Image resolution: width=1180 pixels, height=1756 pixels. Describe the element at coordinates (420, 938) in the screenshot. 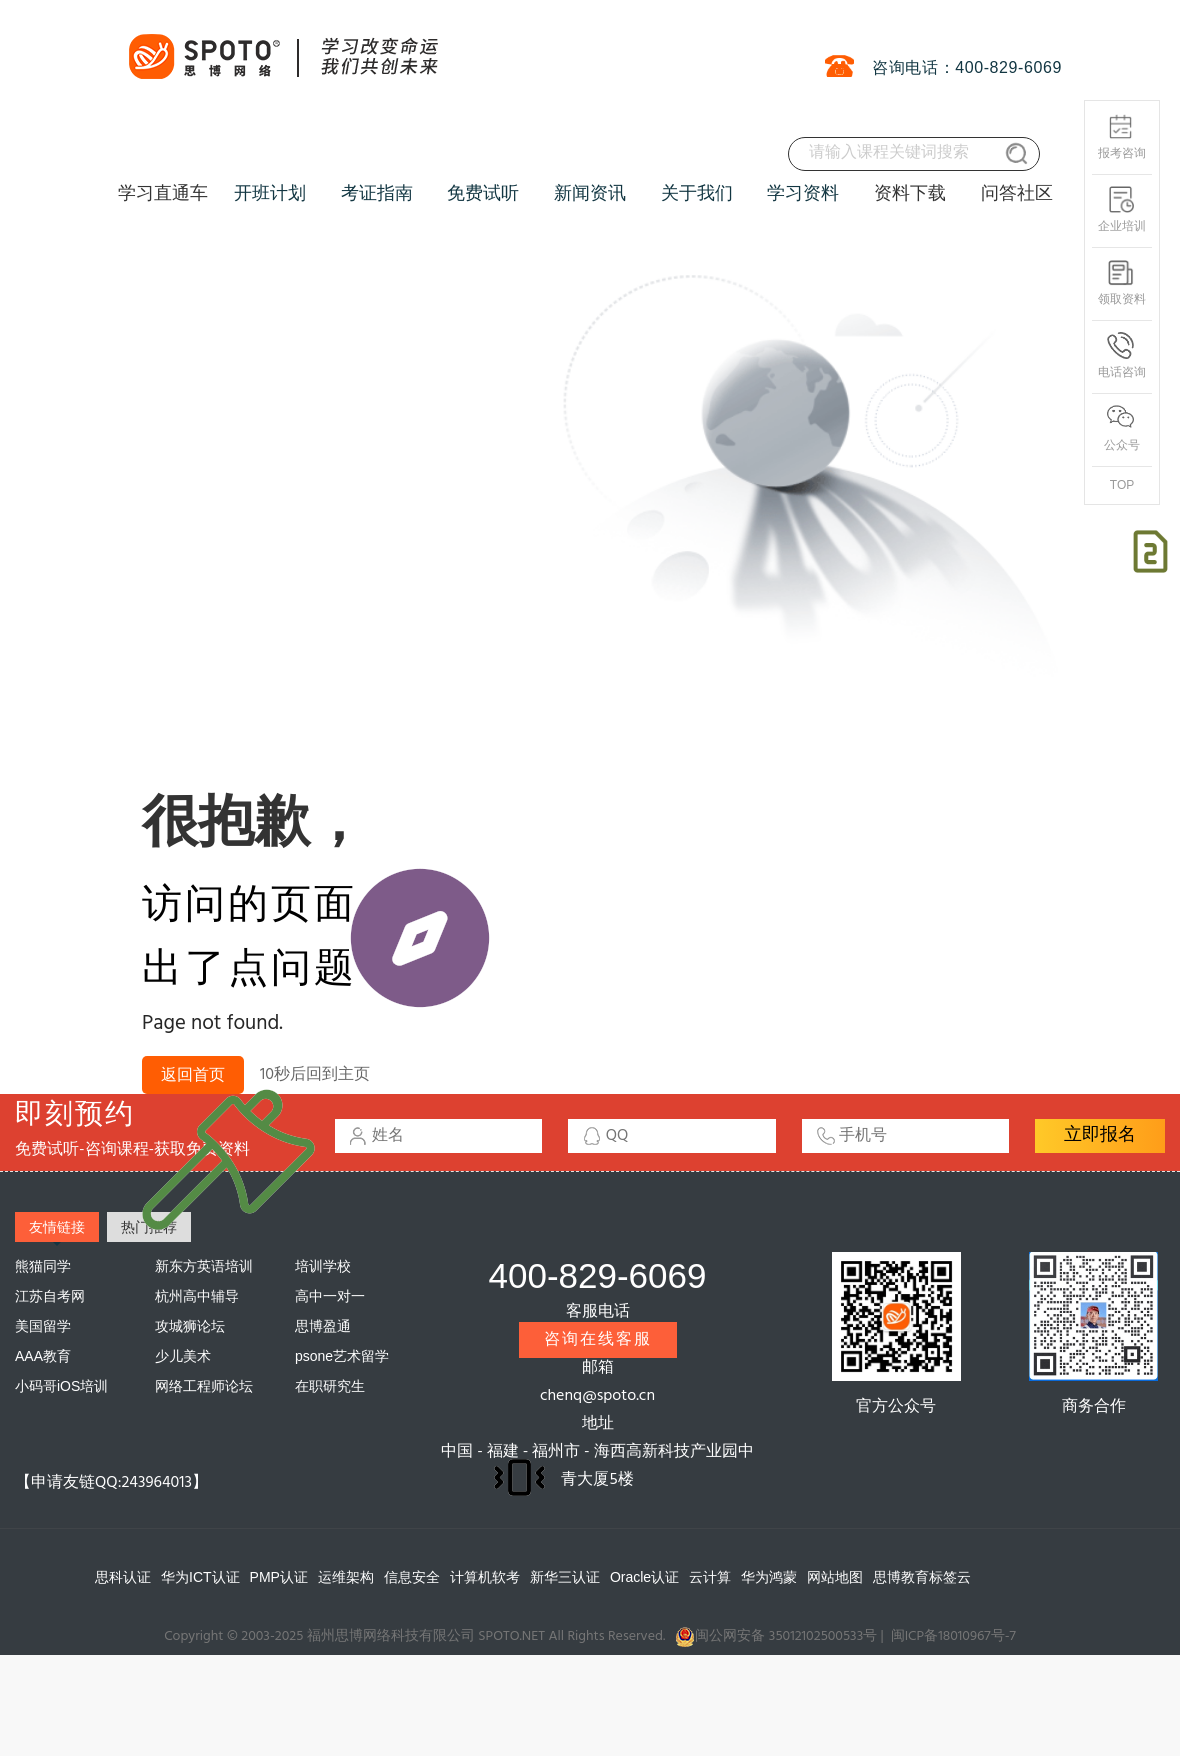

I see `access navigation or directional features` at that location.